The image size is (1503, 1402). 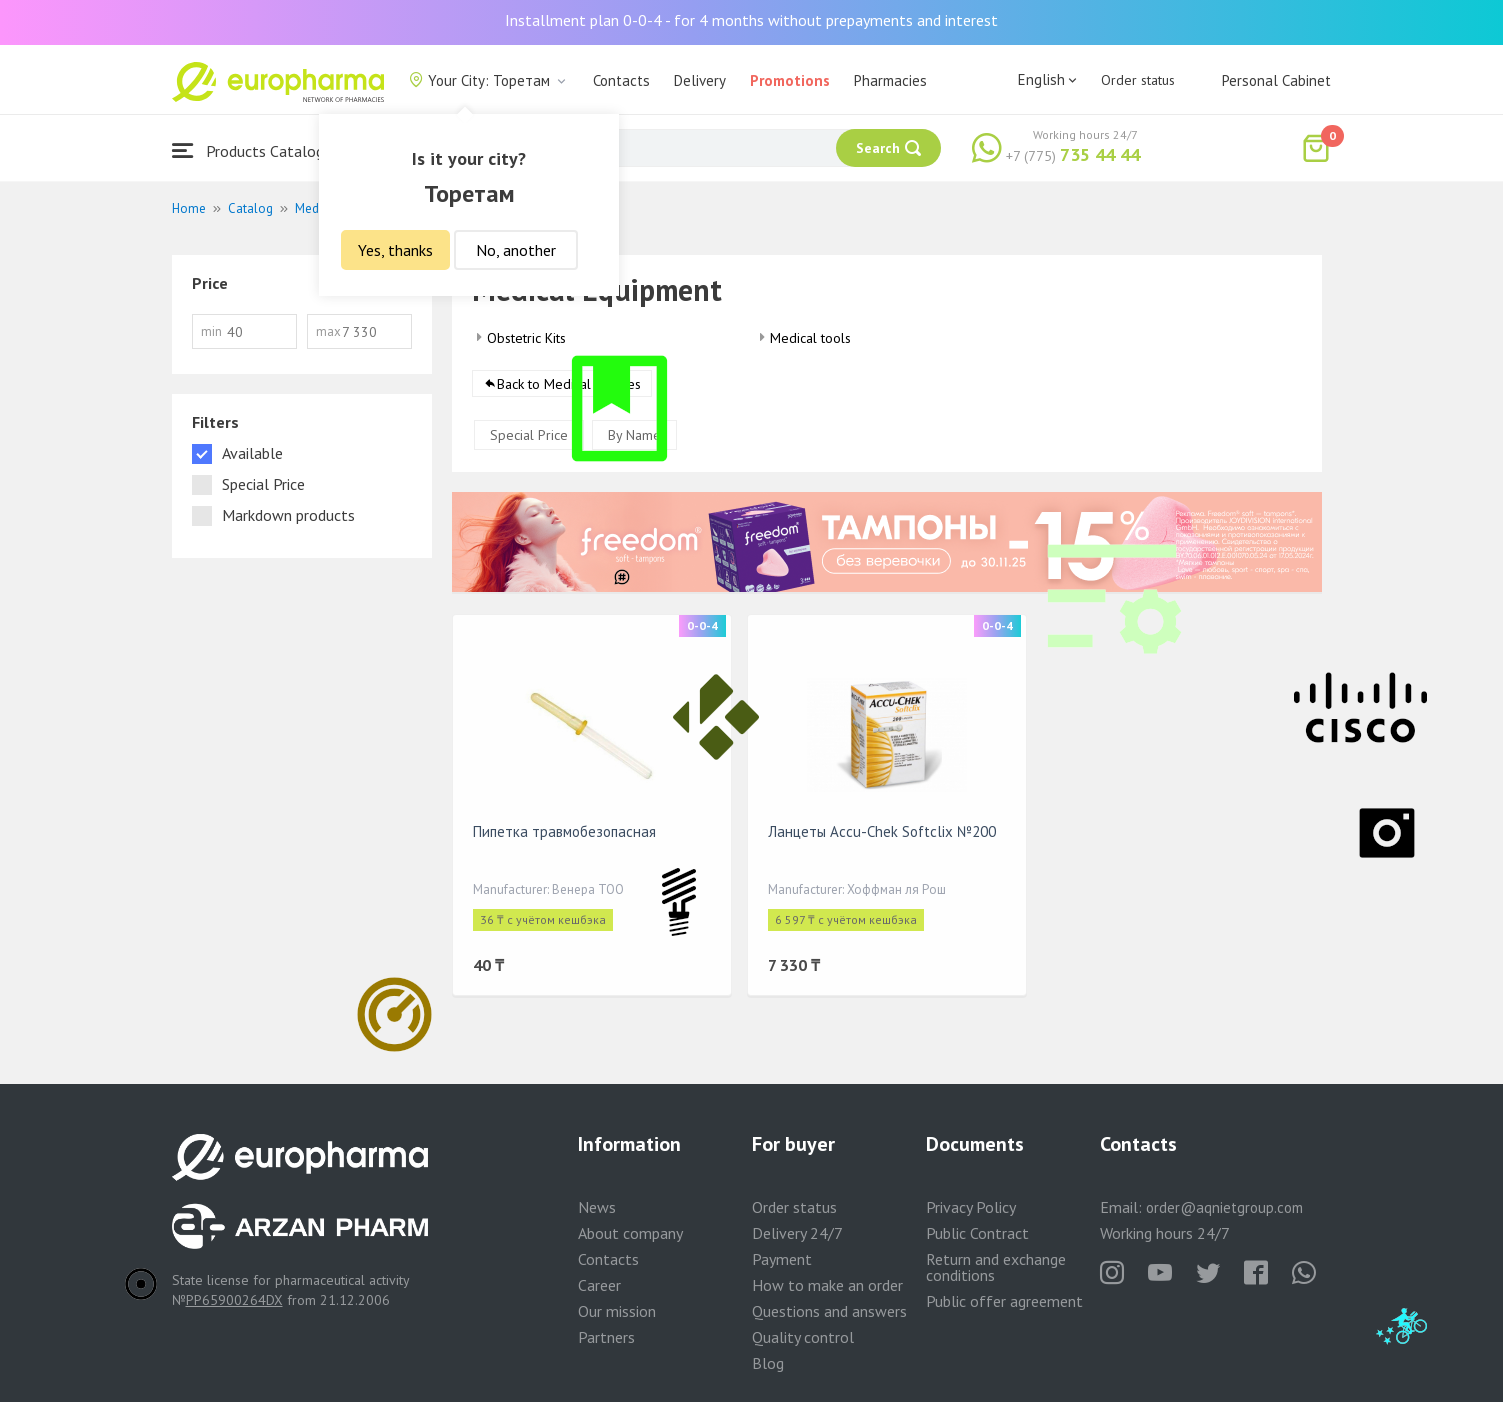 I want to click on open the Postmates delivery app, so click(x=1401, y=1326).